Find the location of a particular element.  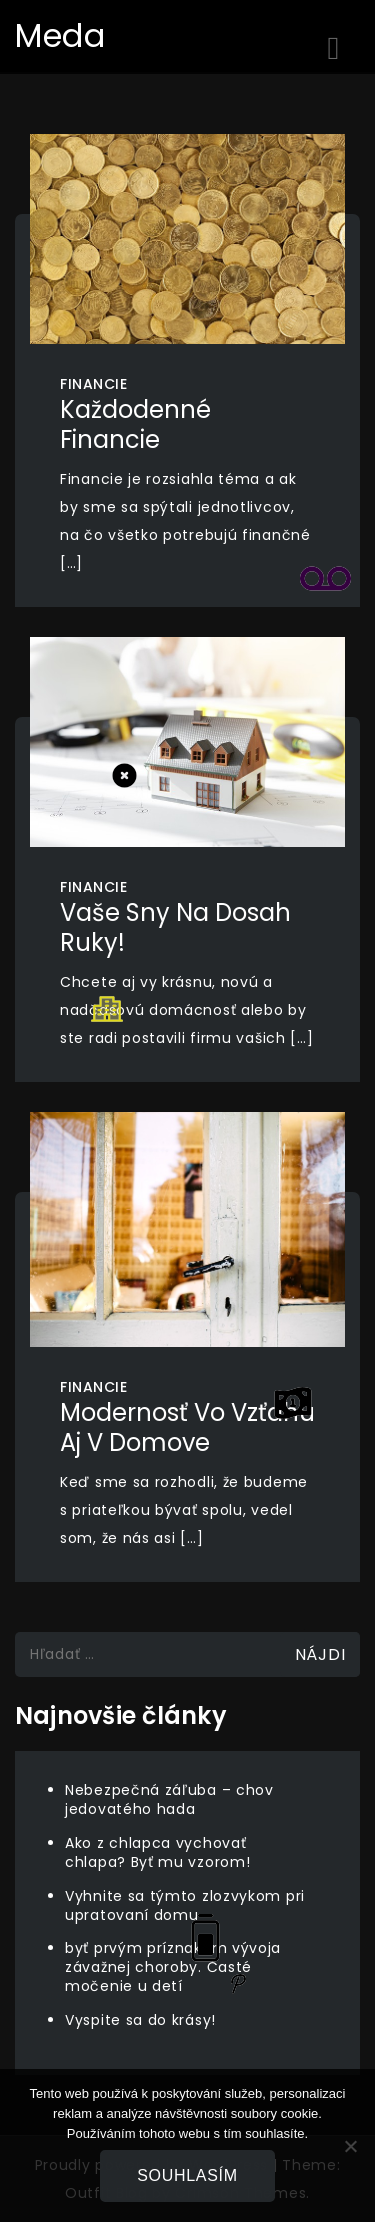

pushover notification service logo is located at coordinates (238, 1984).